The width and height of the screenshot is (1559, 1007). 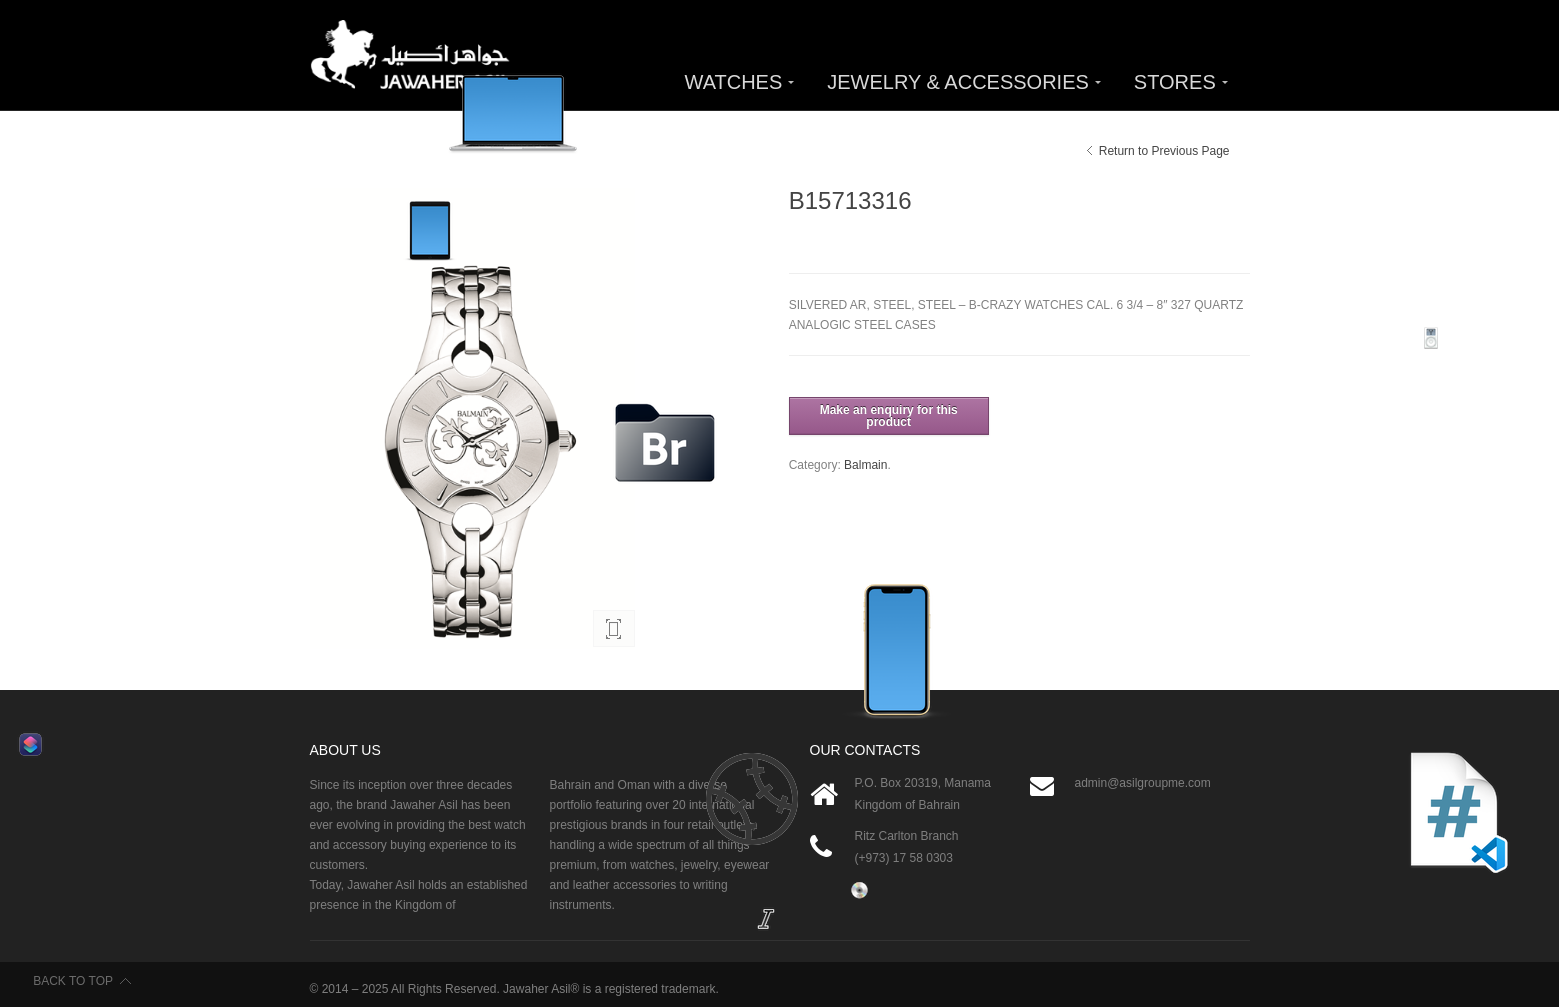 What do you see at coordinates (30, 744) in the screenshot?
I see `open the shortcuts app to create or run automations` at bounding box center [30, 744].